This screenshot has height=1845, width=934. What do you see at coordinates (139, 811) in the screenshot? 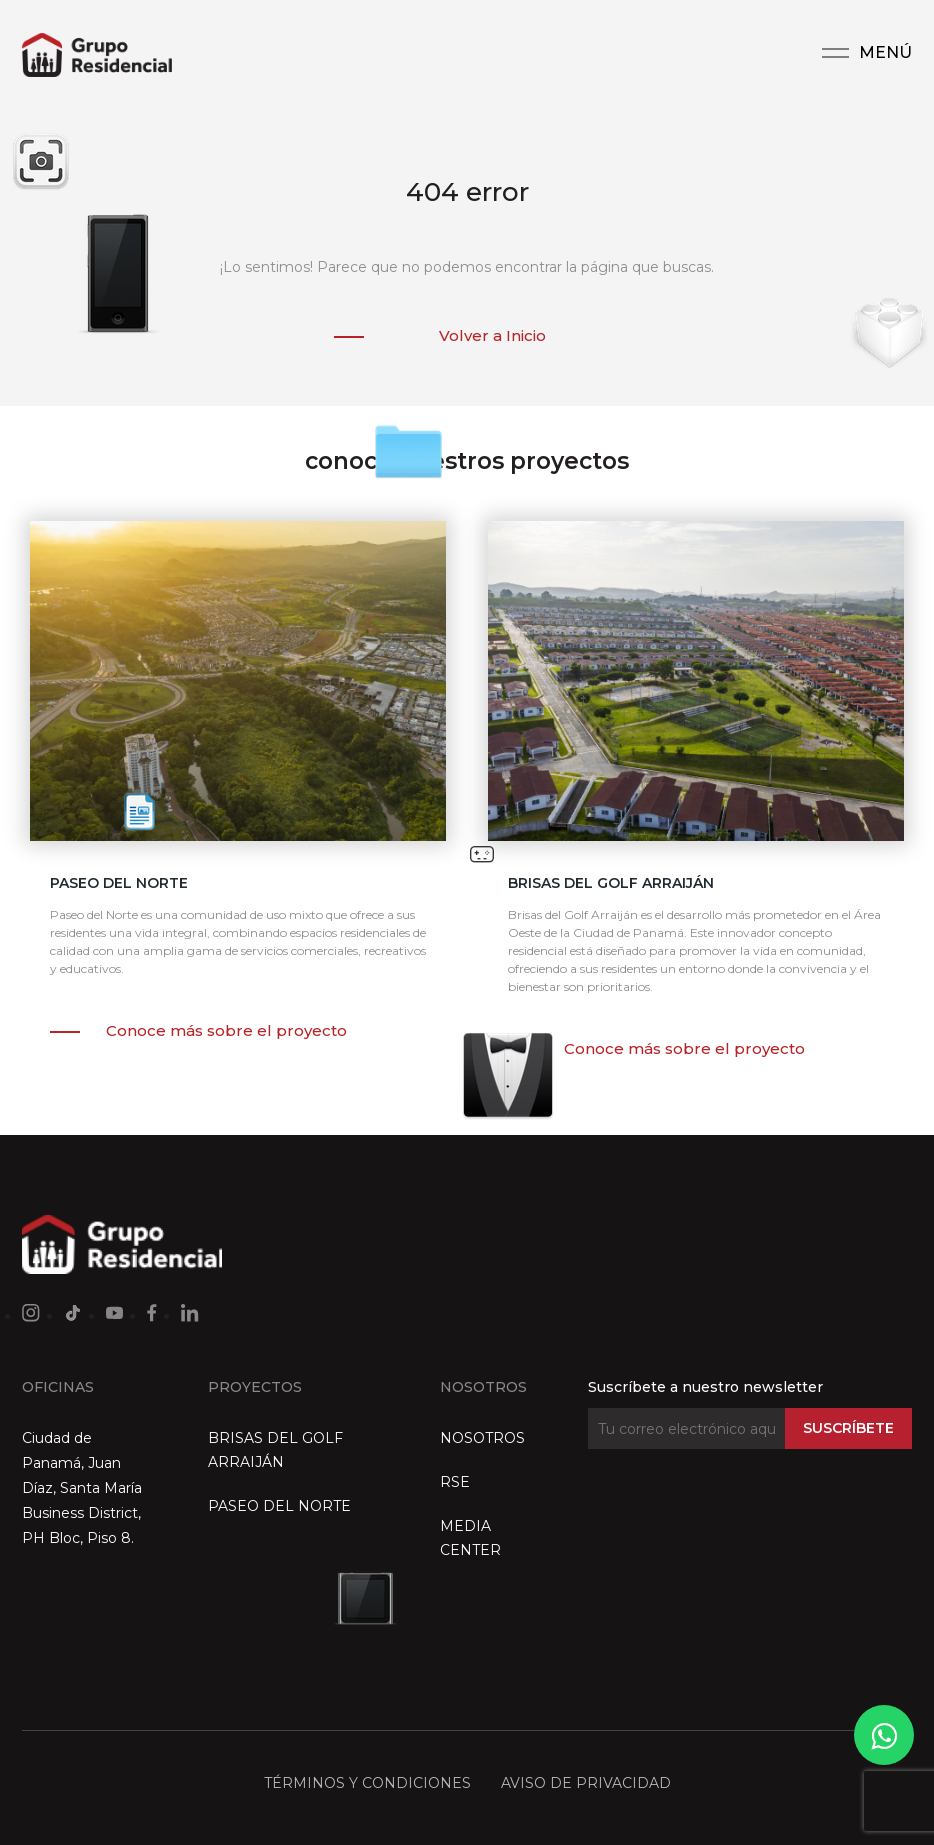
I see `open a libreoffice writer document` at bounding box center [139, 811].